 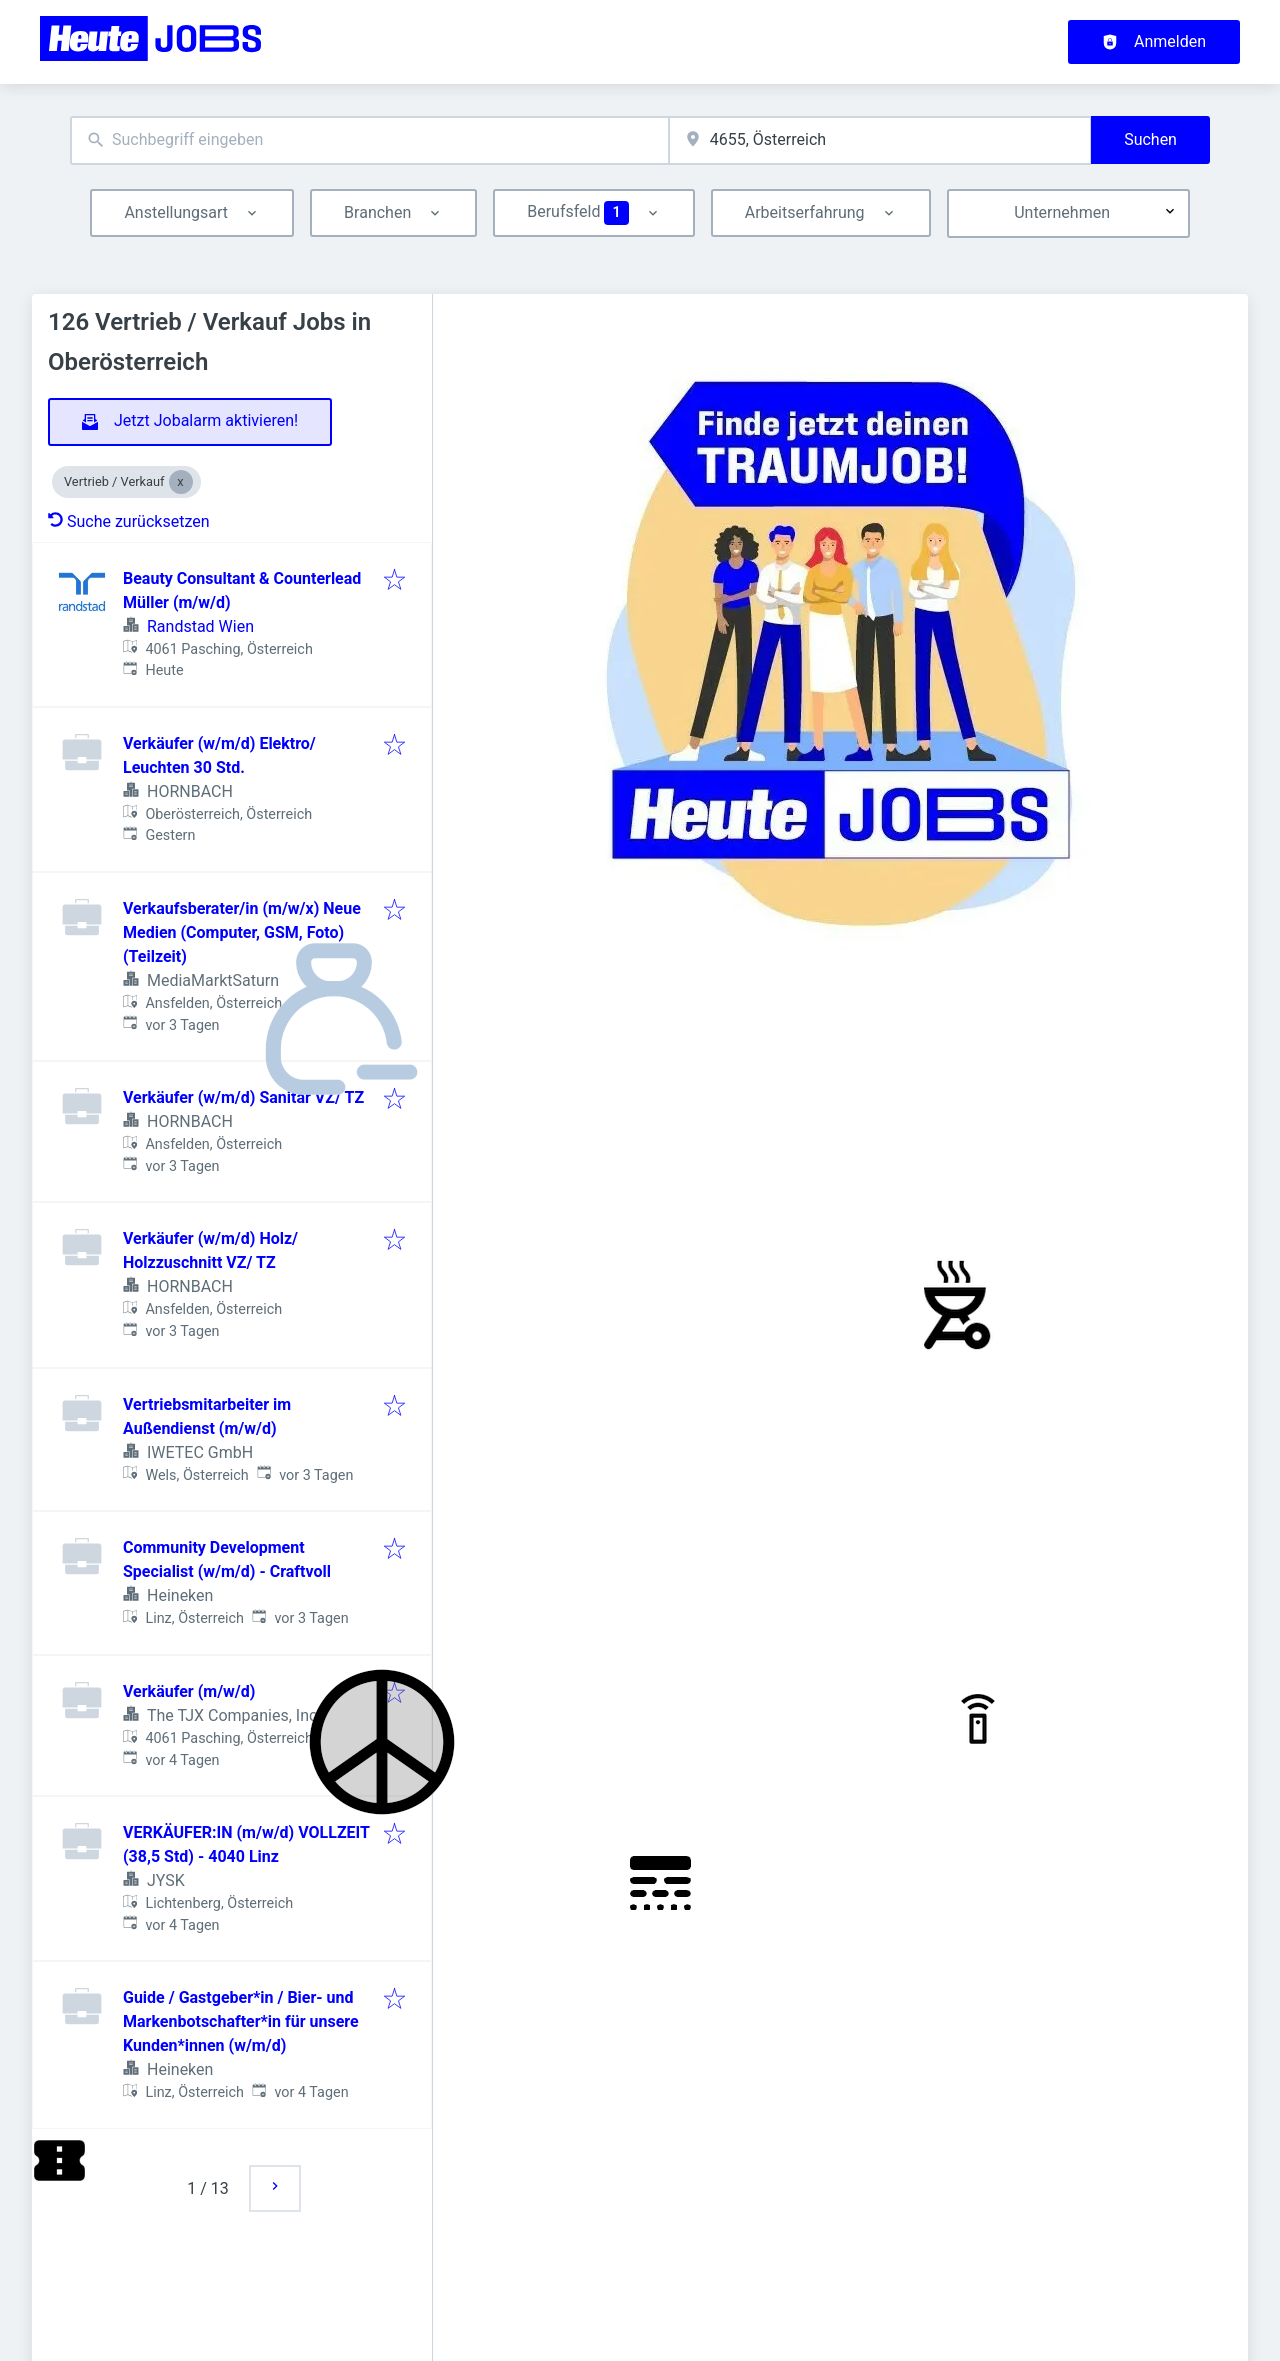 I want to click on access remote control settings, so click(x=978, y=1720).